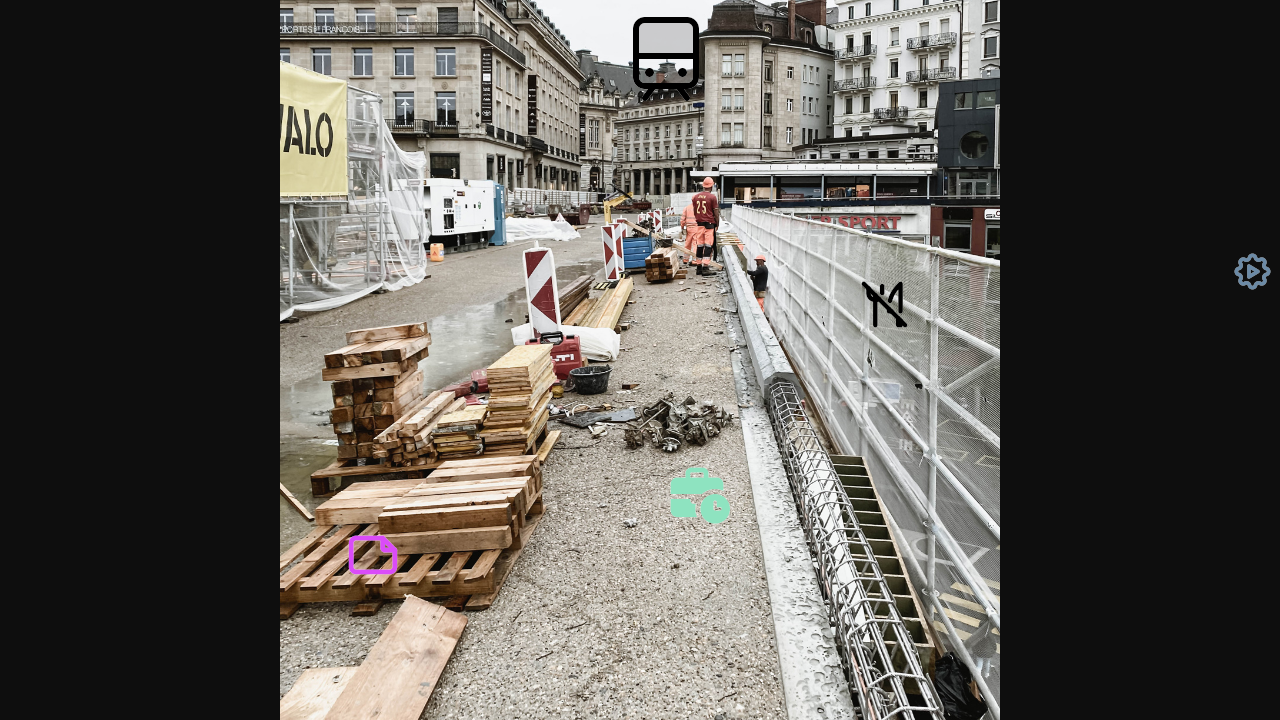 The width and height of the screenshot is (1280, 720). Describe the element at coordinates (697, 494) in the screenshot. I see `view business hours or schedule` at that location.